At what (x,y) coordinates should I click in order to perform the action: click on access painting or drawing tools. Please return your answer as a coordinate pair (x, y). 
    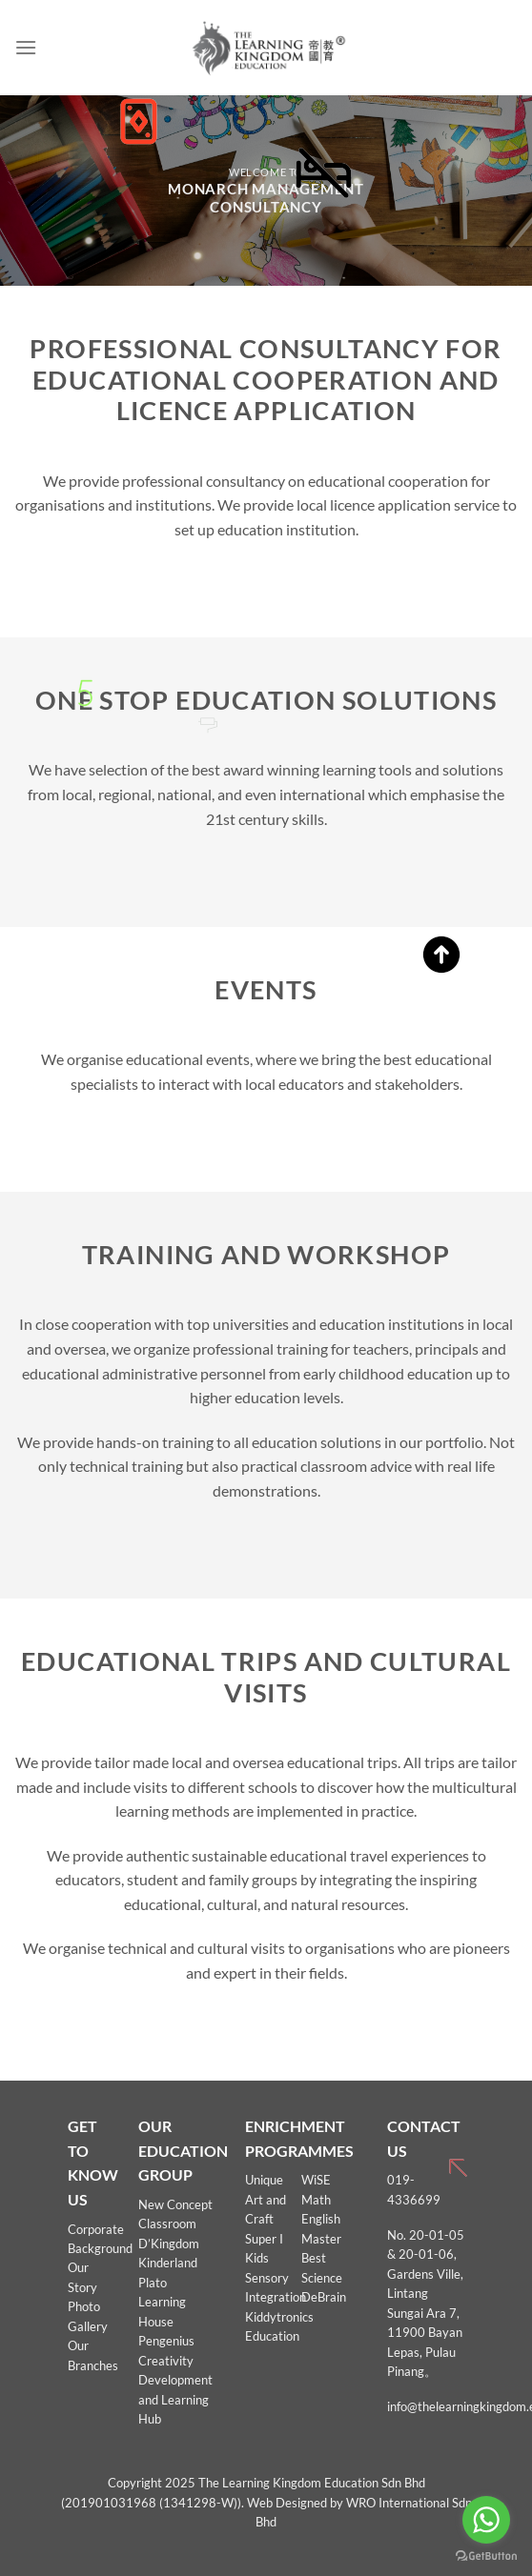
    Looking at the image, I should click on (208, 724).